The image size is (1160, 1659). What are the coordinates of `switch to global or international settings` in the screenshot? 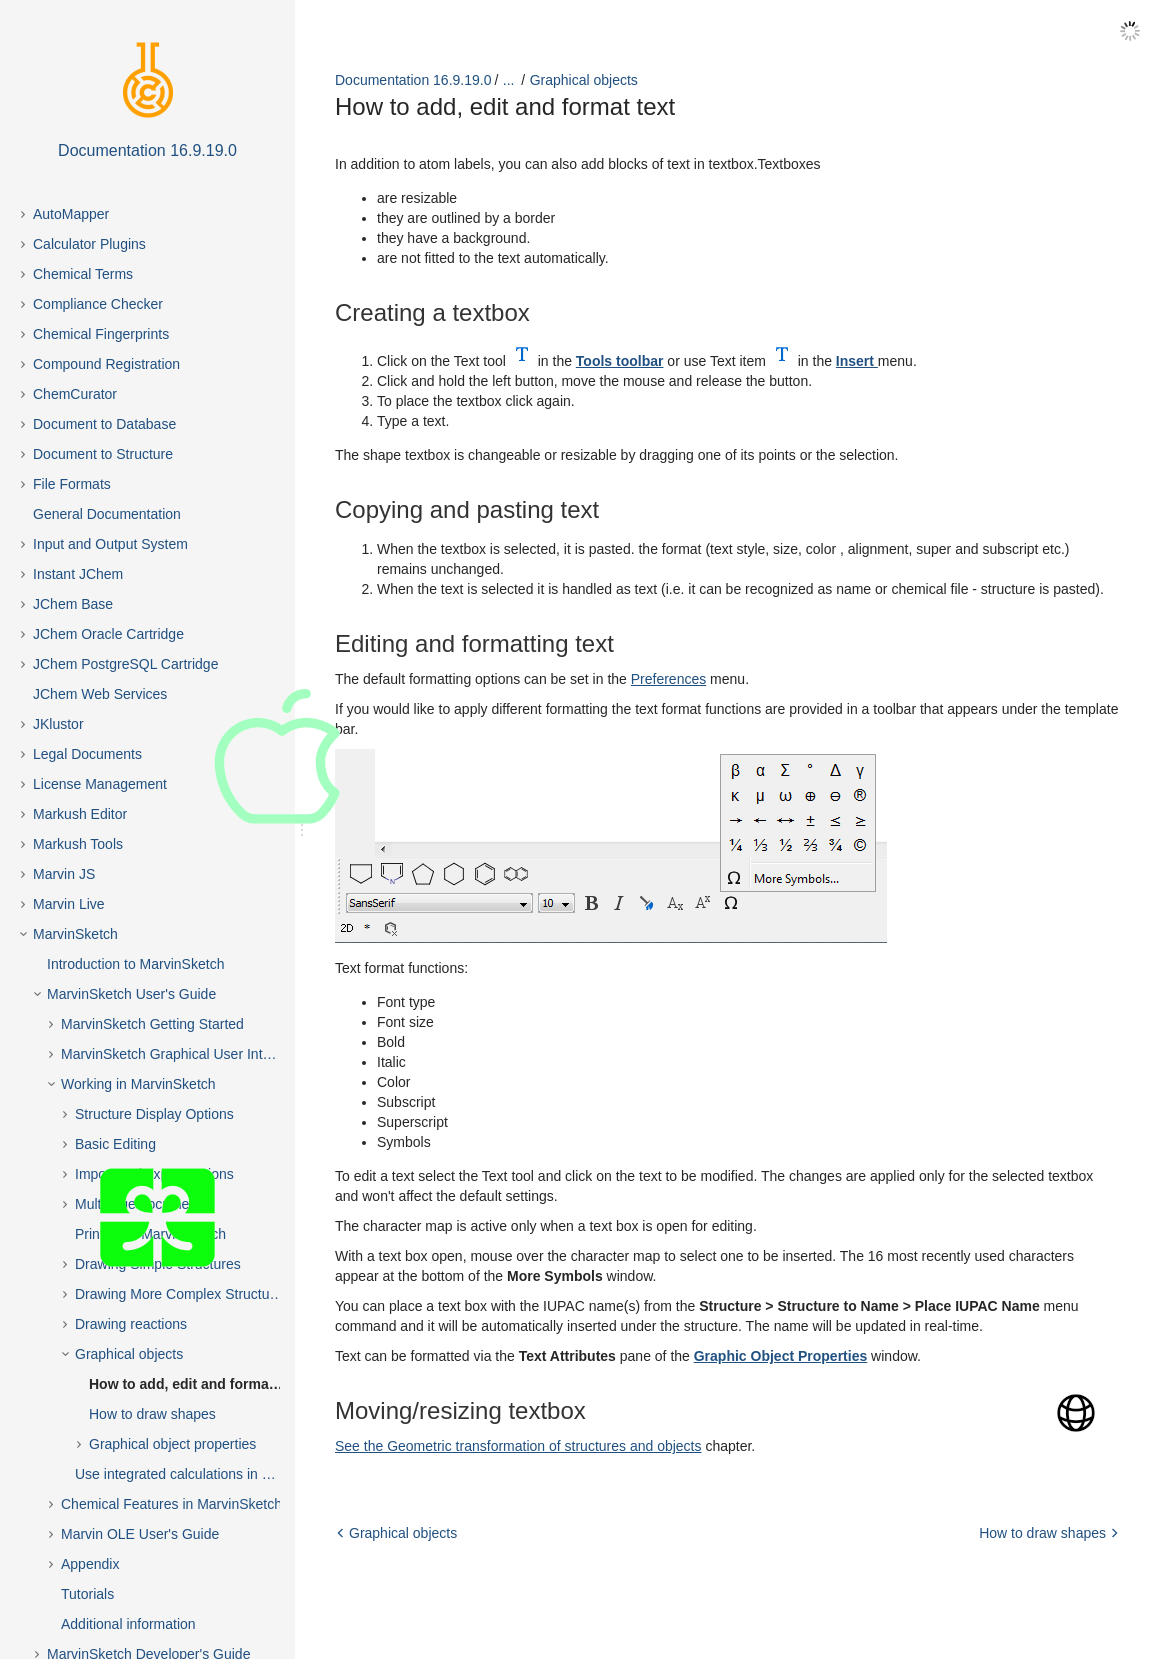 It's located at (1076, 1413).